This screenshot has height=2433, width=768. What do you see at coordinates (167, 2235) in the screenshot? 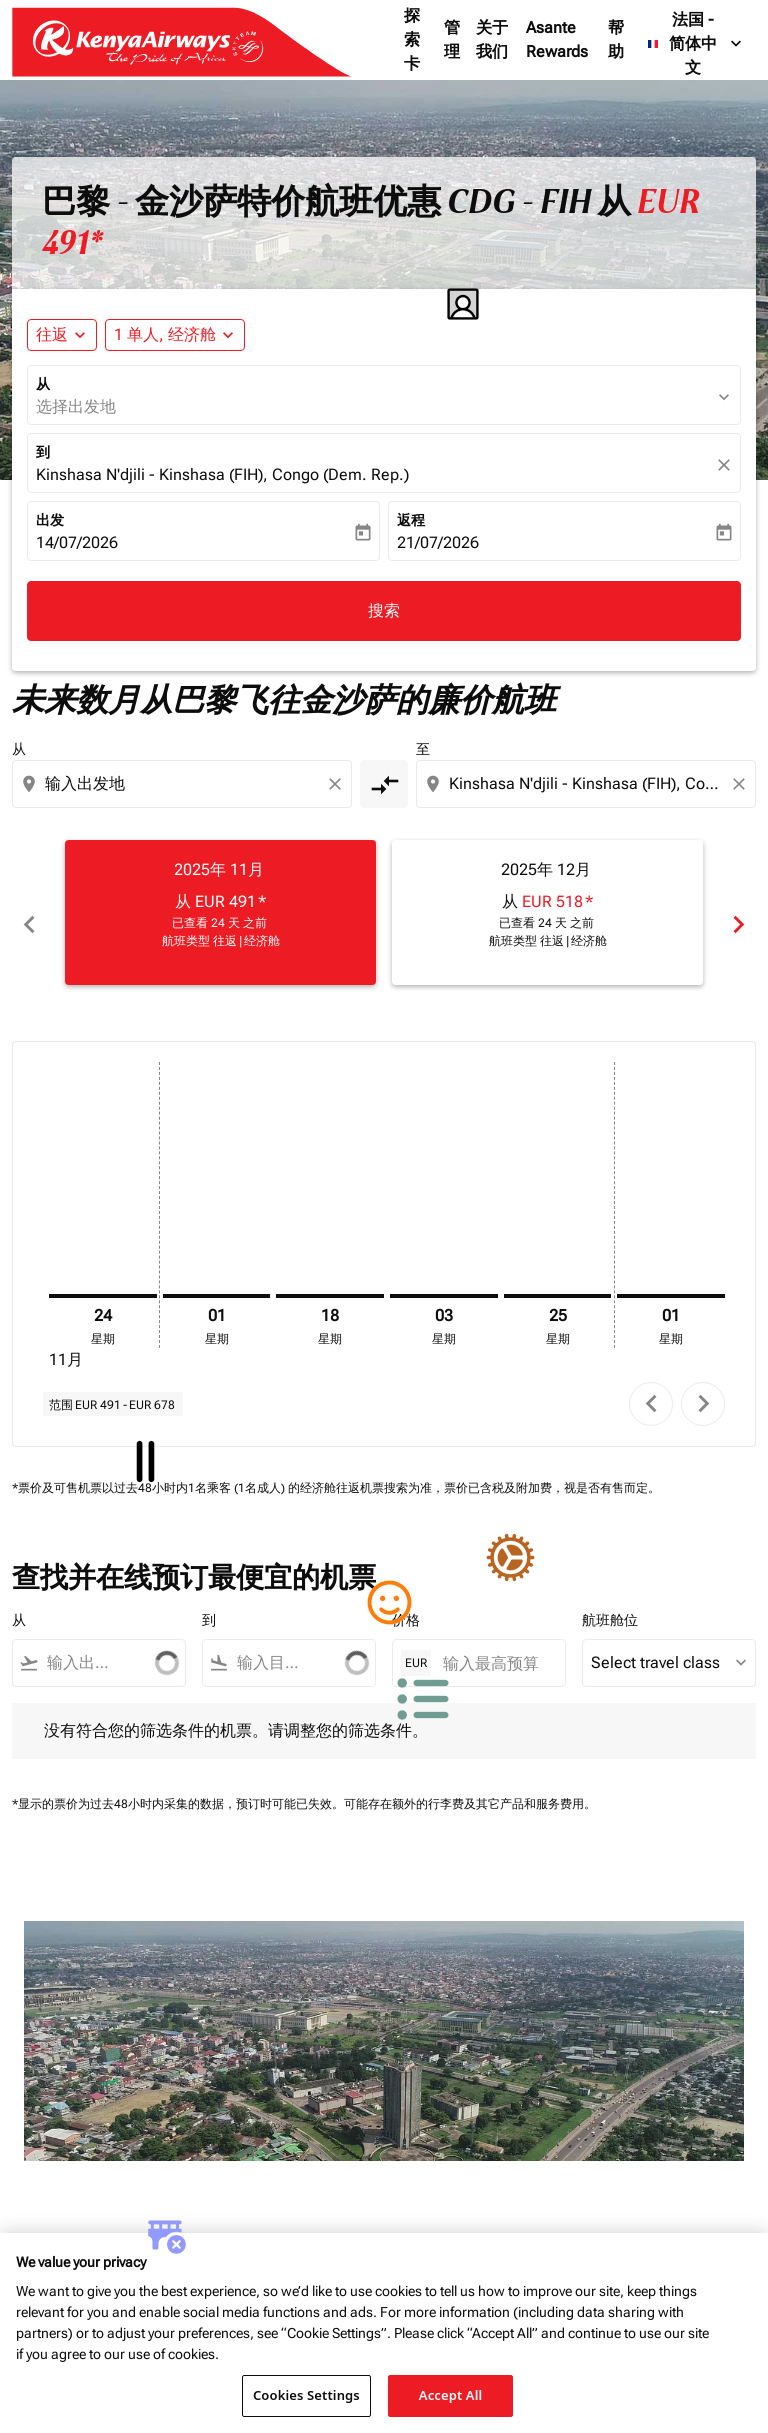
I see `indicates a bridge or crossing is closed or unavailable` at bounding box center [167, 2235].